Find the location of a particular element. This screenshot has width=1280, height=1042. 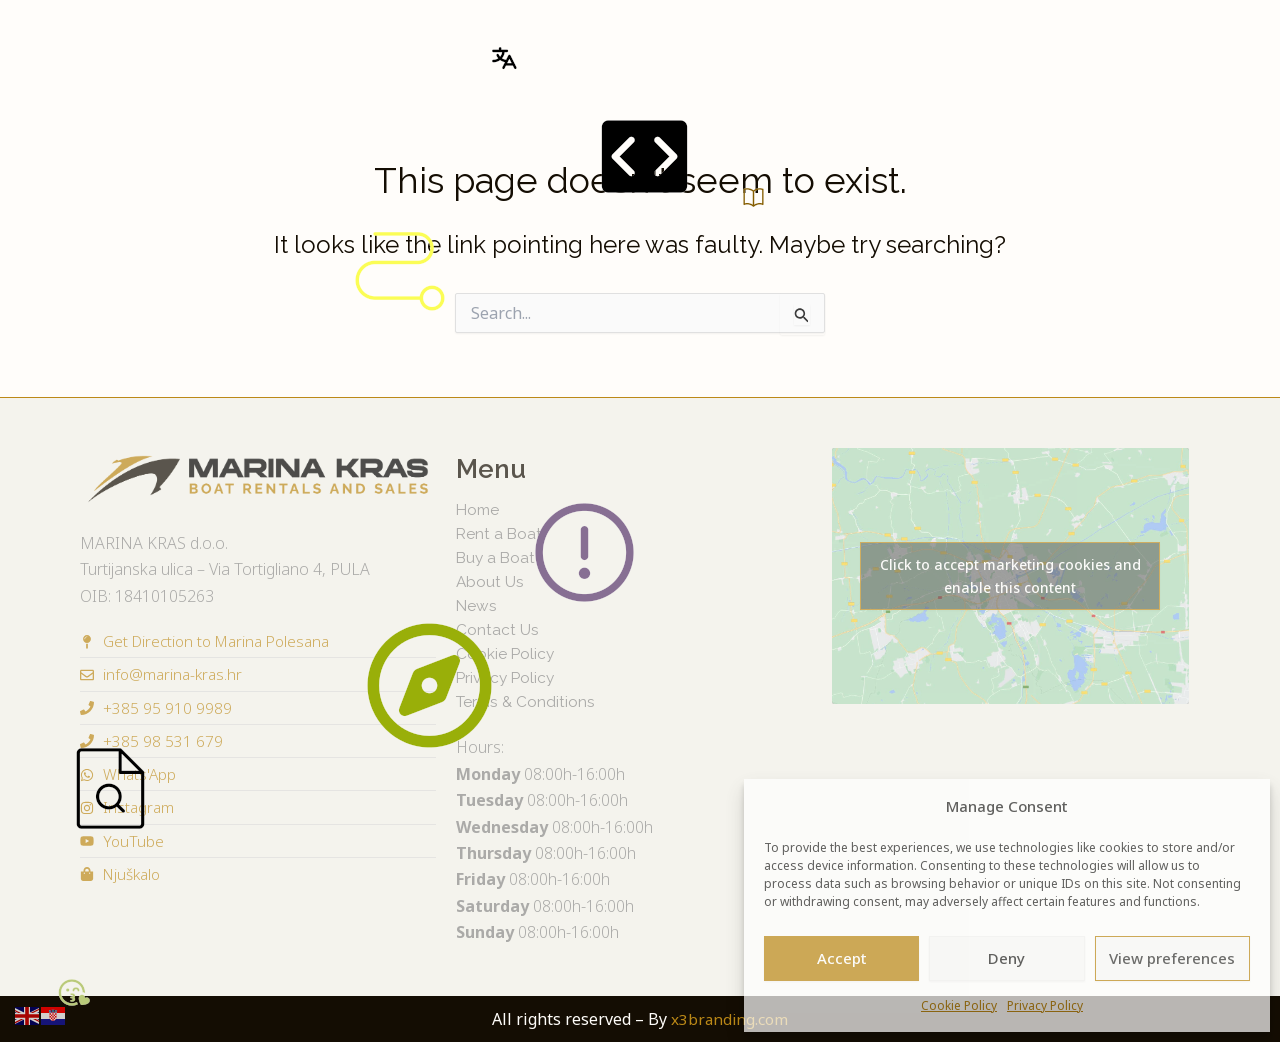

translate text to another language is located at coordinates (503, 58).